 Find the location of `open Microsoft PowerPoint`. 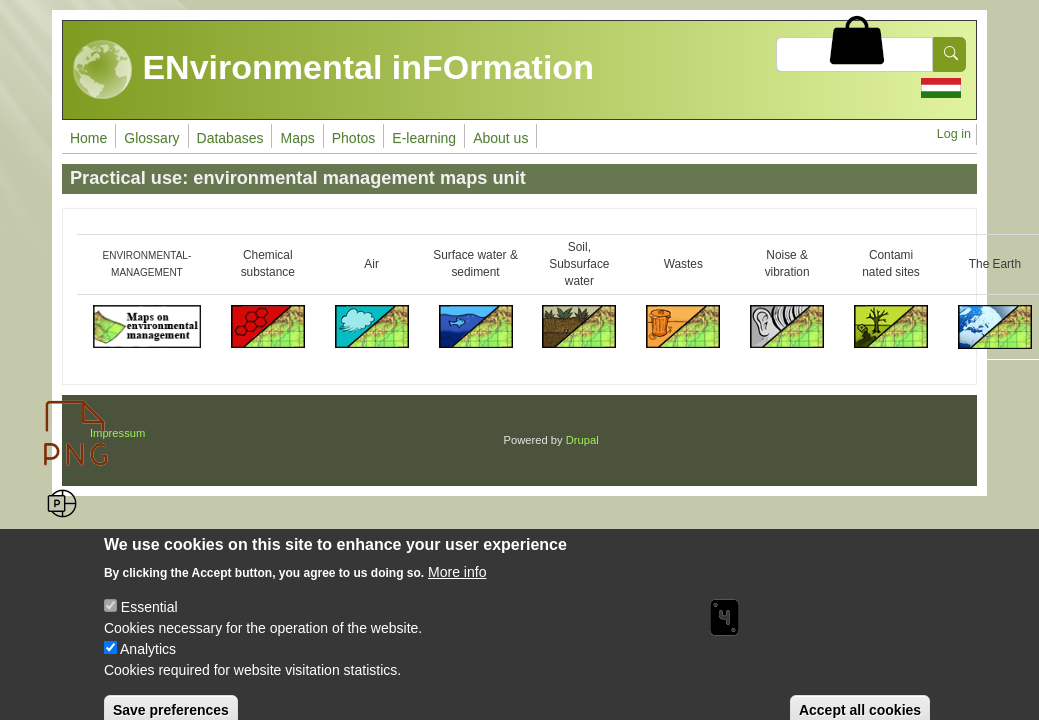

open Microsoft PowerPoint is located at coordinates (61, 503).